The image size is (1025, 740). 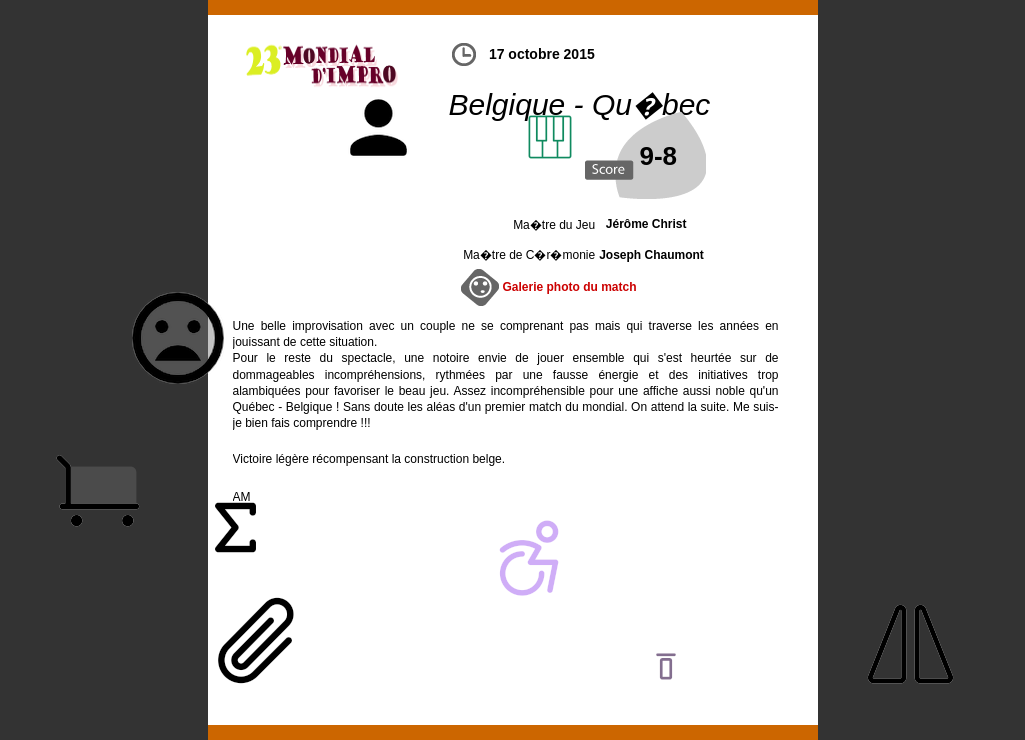 What do you see at coordinates (530, 559) in the screenshot?
I see `indicates wheelchair accessible route or facility` at bounding box center [530, 559].